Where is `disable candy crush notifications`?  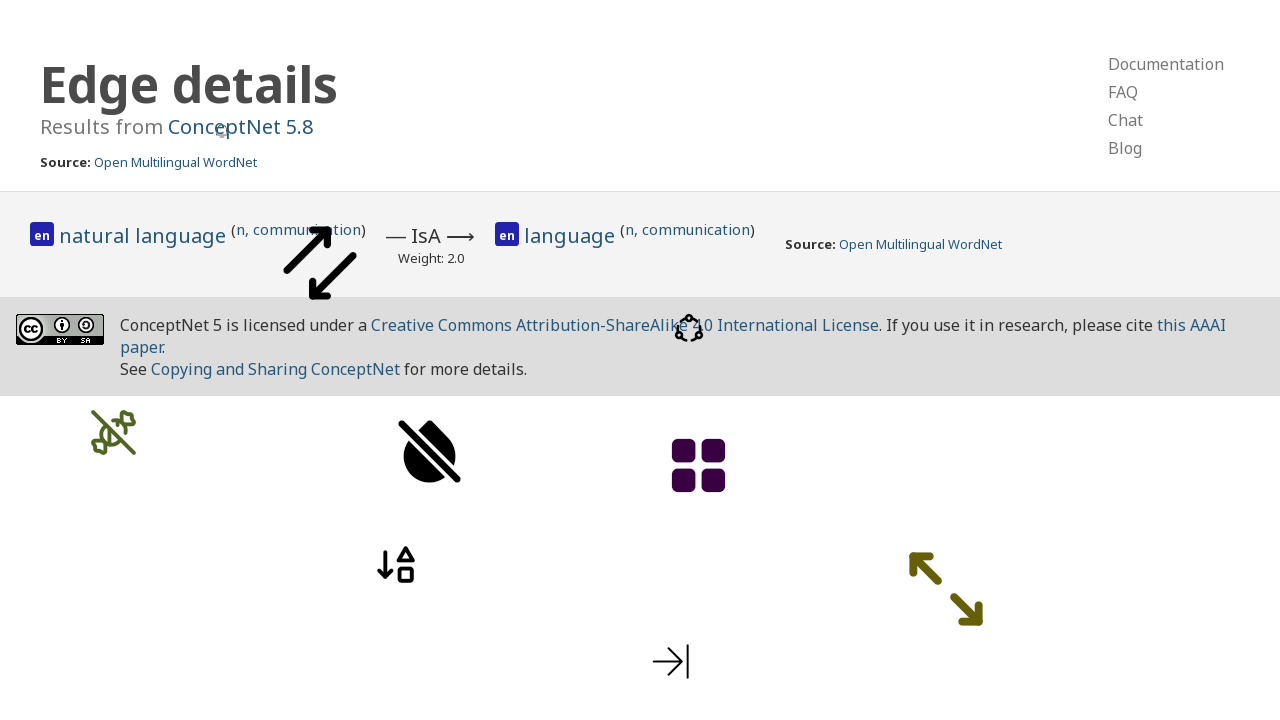 disable candy crush notifications is located at coordinates (113, 432).